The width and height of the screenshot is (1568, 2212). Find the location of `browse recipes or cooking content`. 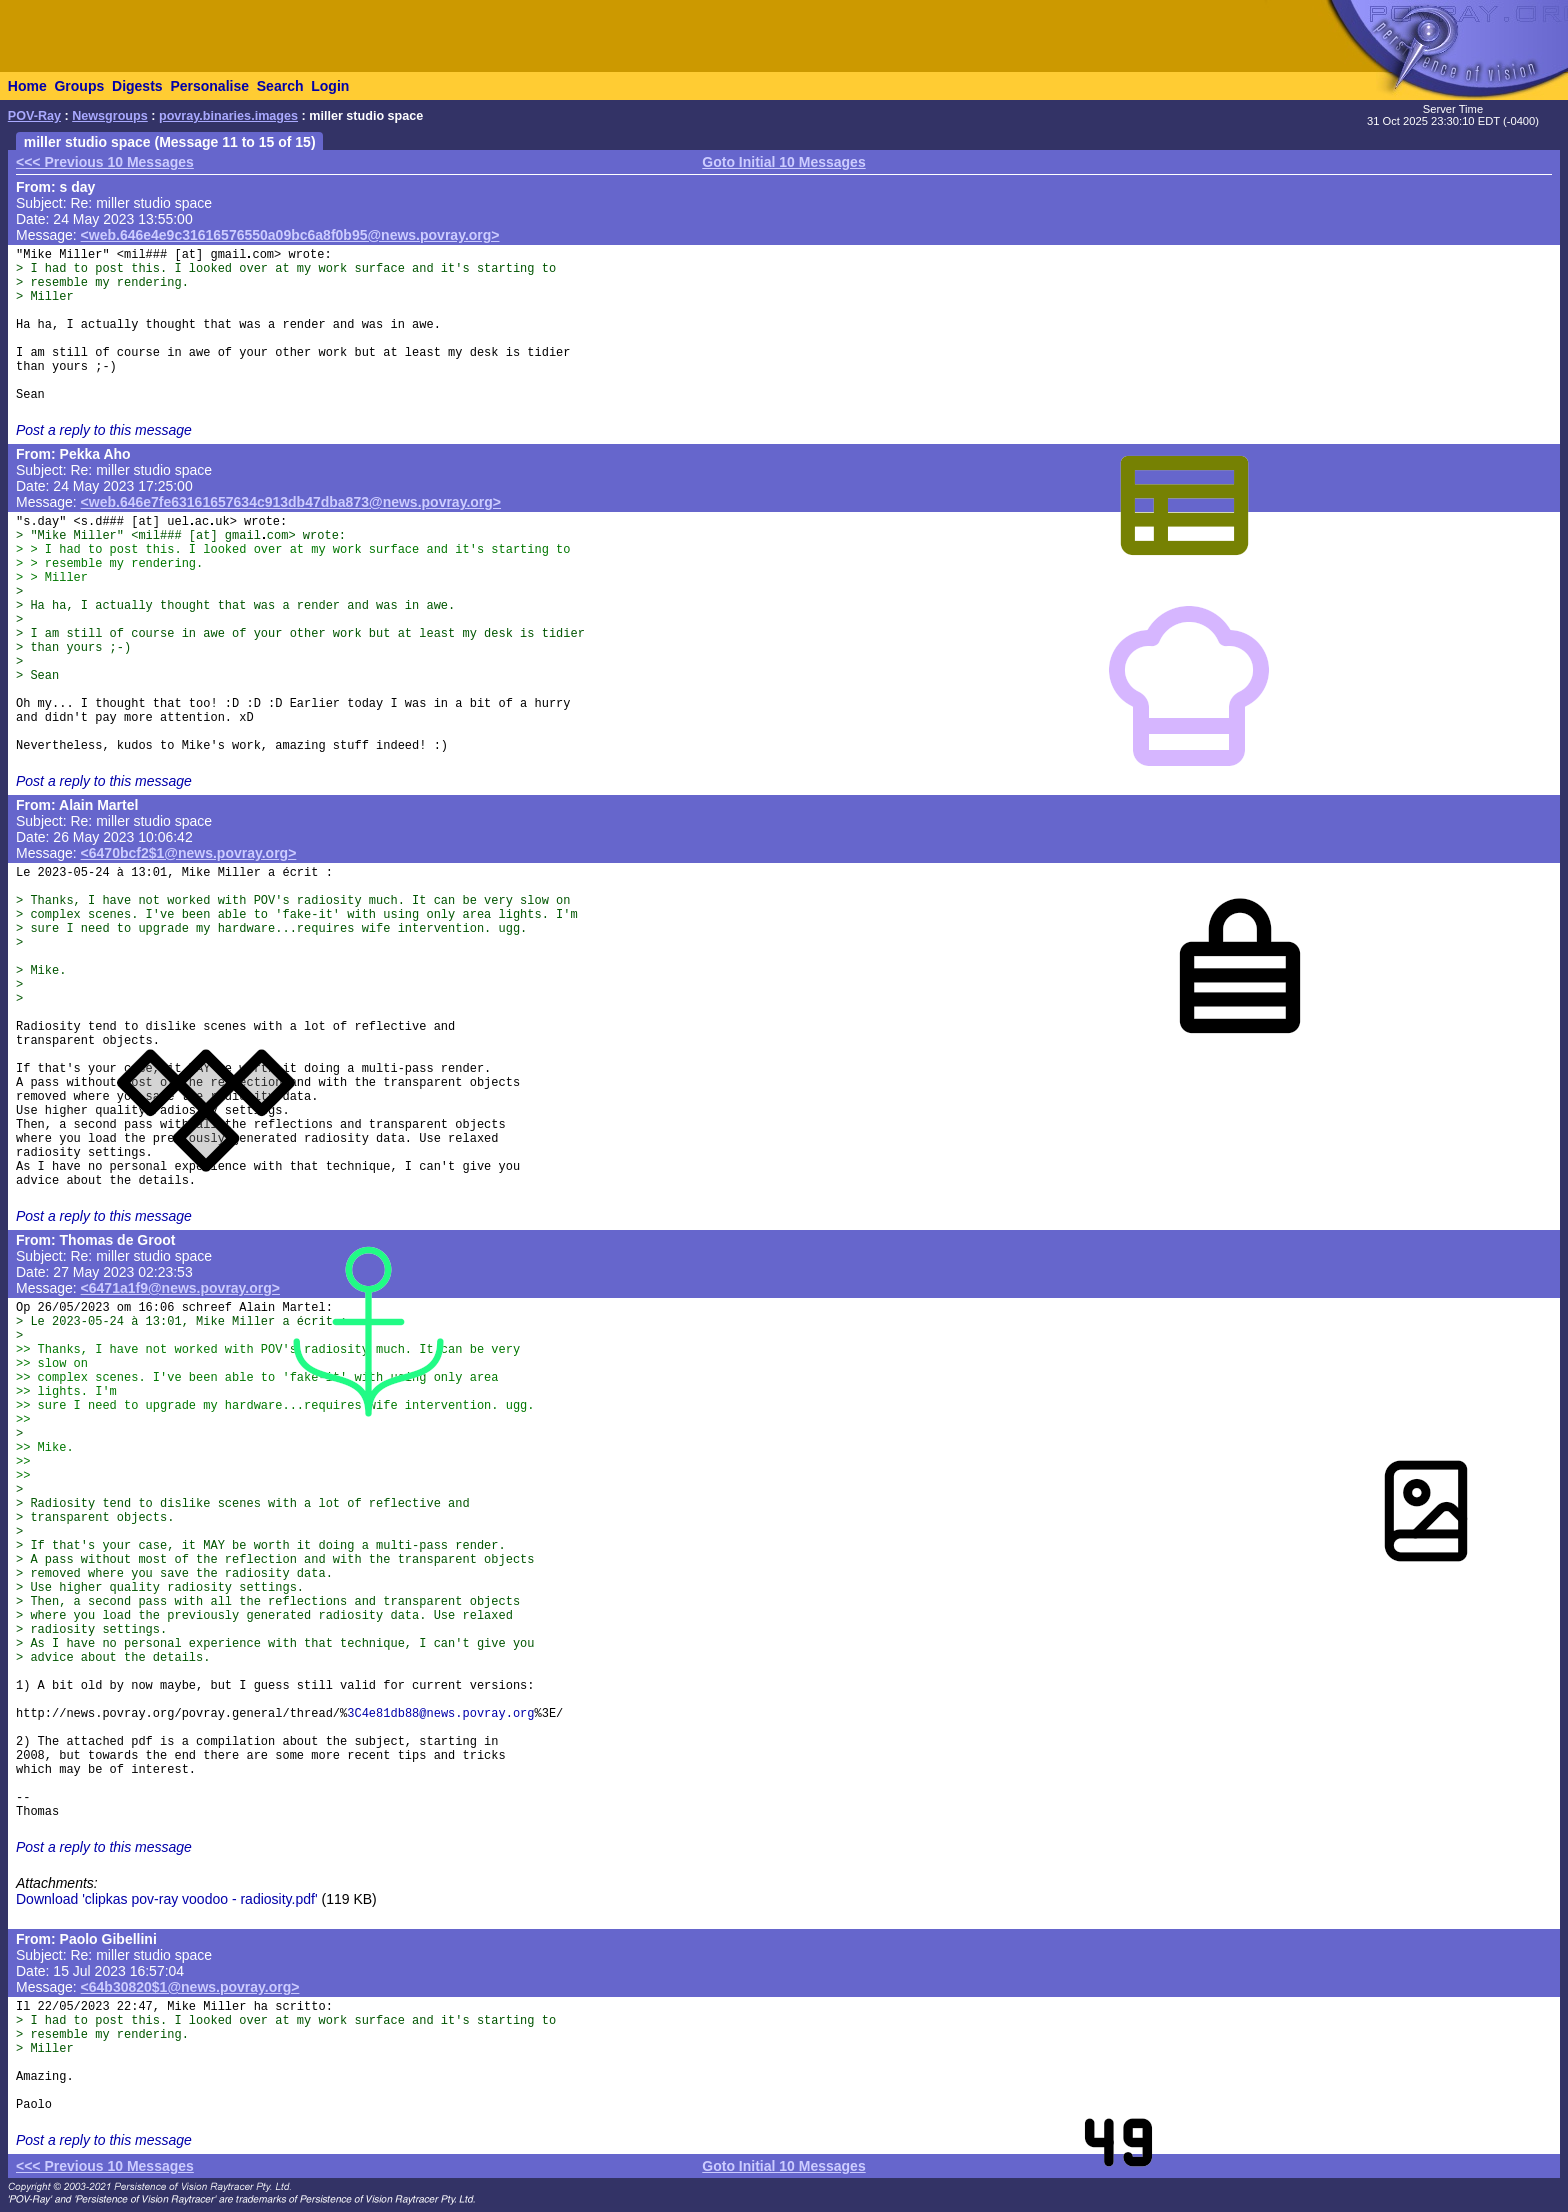

browse recipes or cooking content is located at coordinates (1189, 686).